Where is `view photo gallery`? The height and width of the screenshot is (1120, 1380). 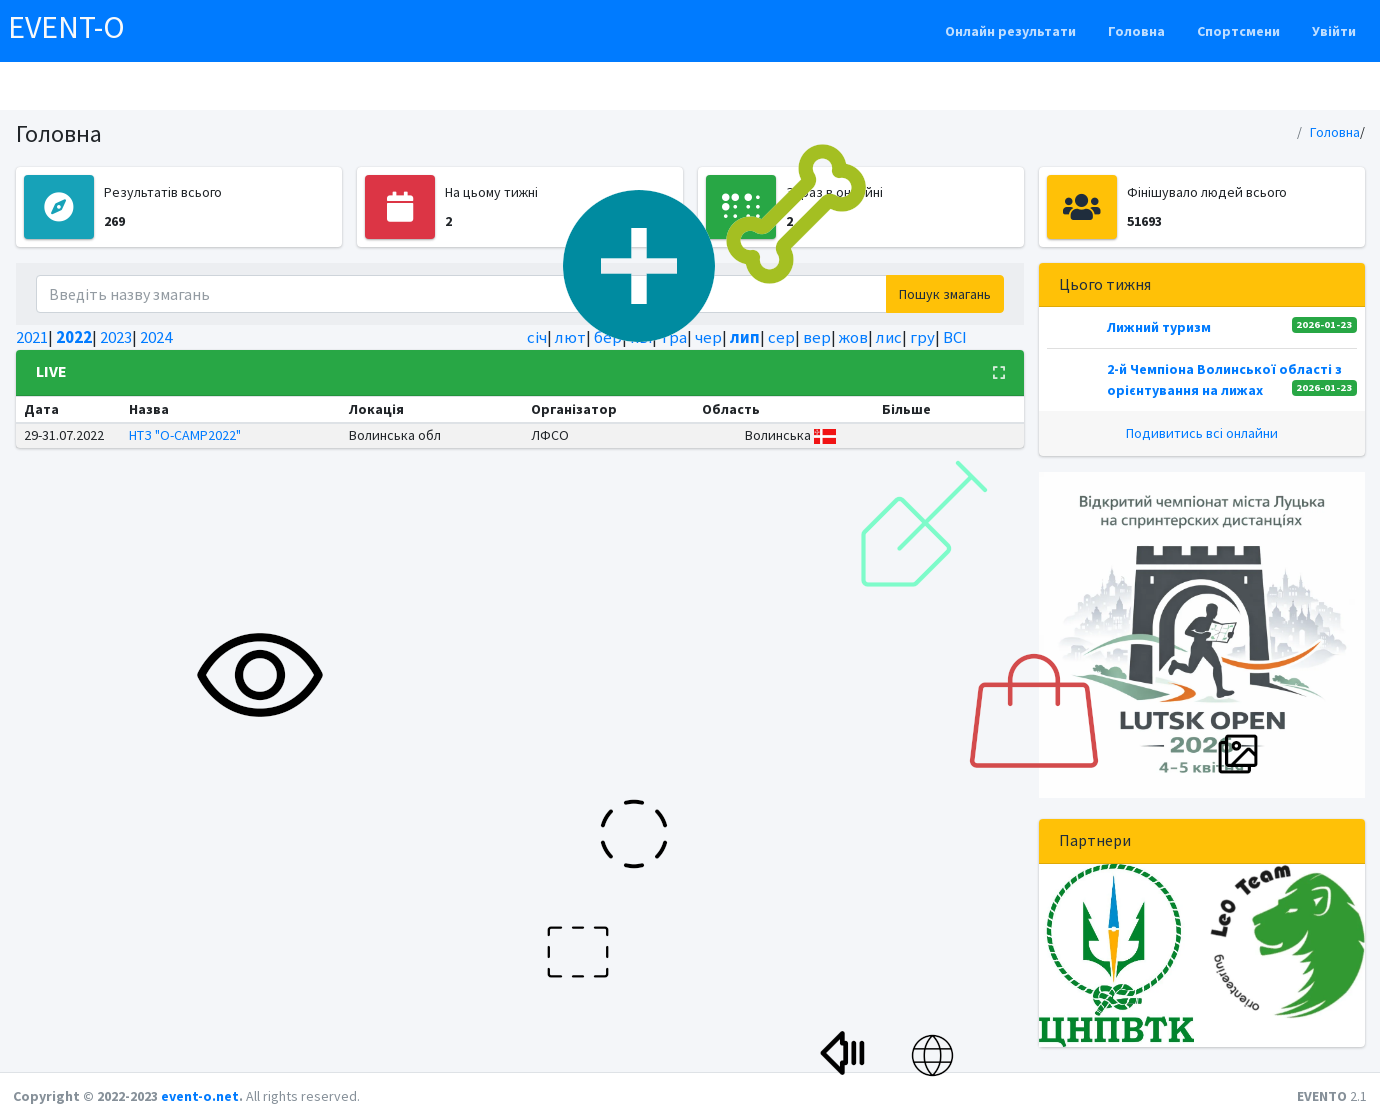 view photo gallery is located at coordinates (1238, 754).